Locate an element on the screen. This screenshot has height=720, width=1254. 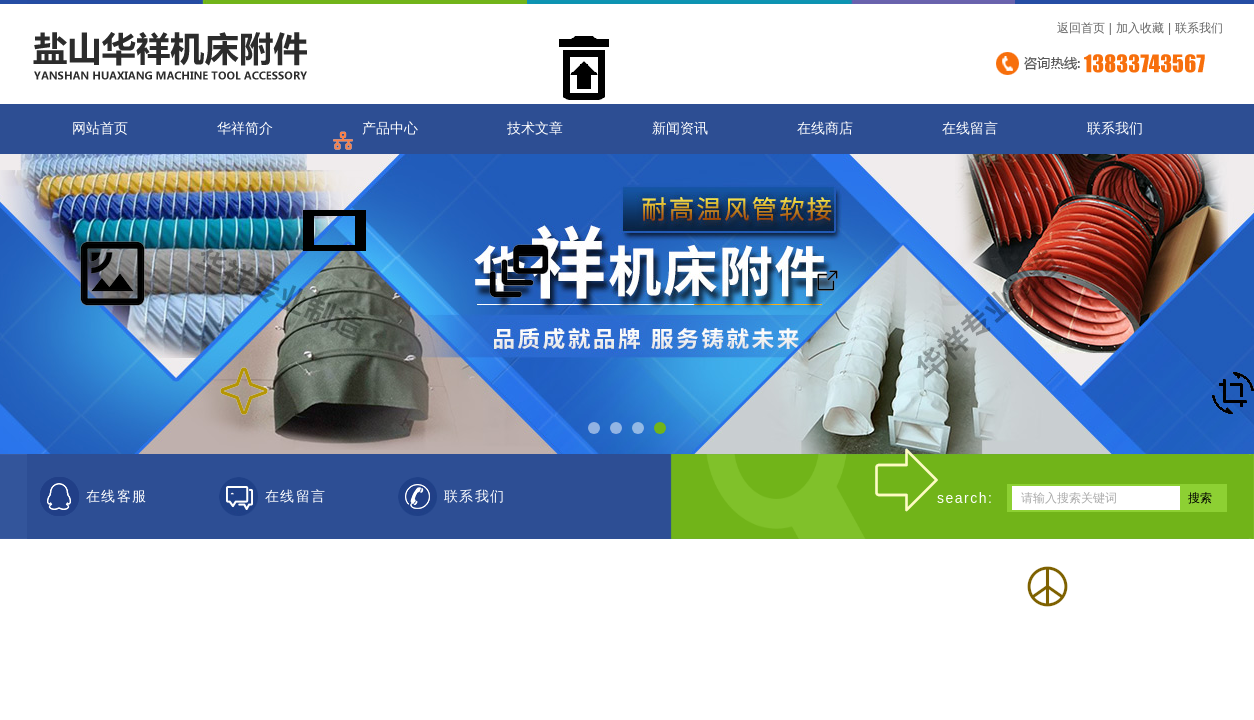
rotate and crop an image is located at coordinates (1233, 393).